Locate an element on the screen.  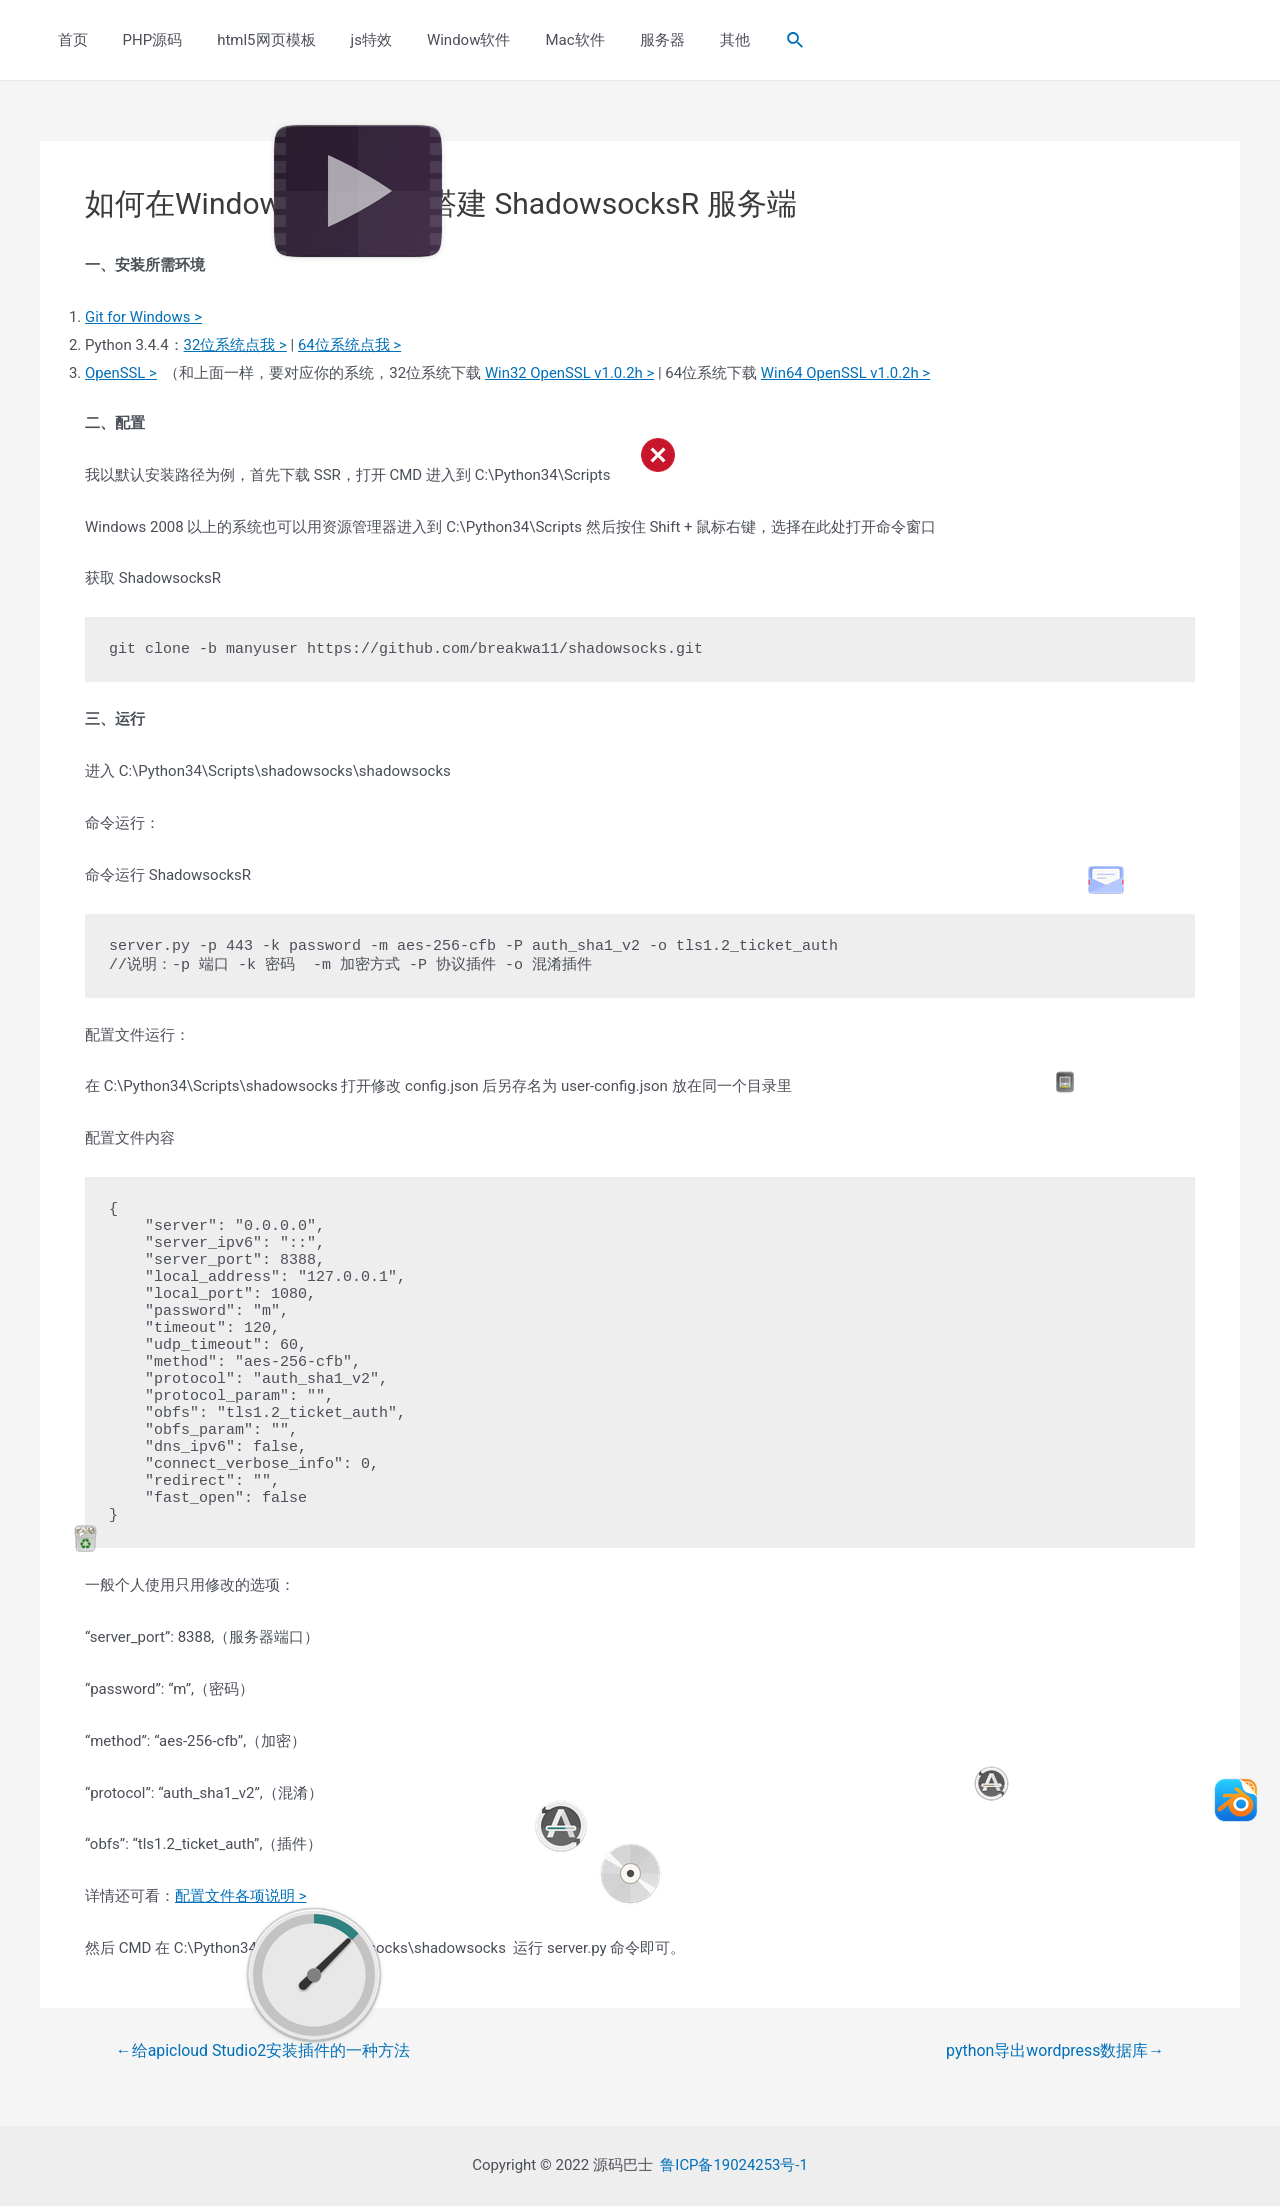
indicates trash bin contains deleted items is located at coordinates (85, 1538).